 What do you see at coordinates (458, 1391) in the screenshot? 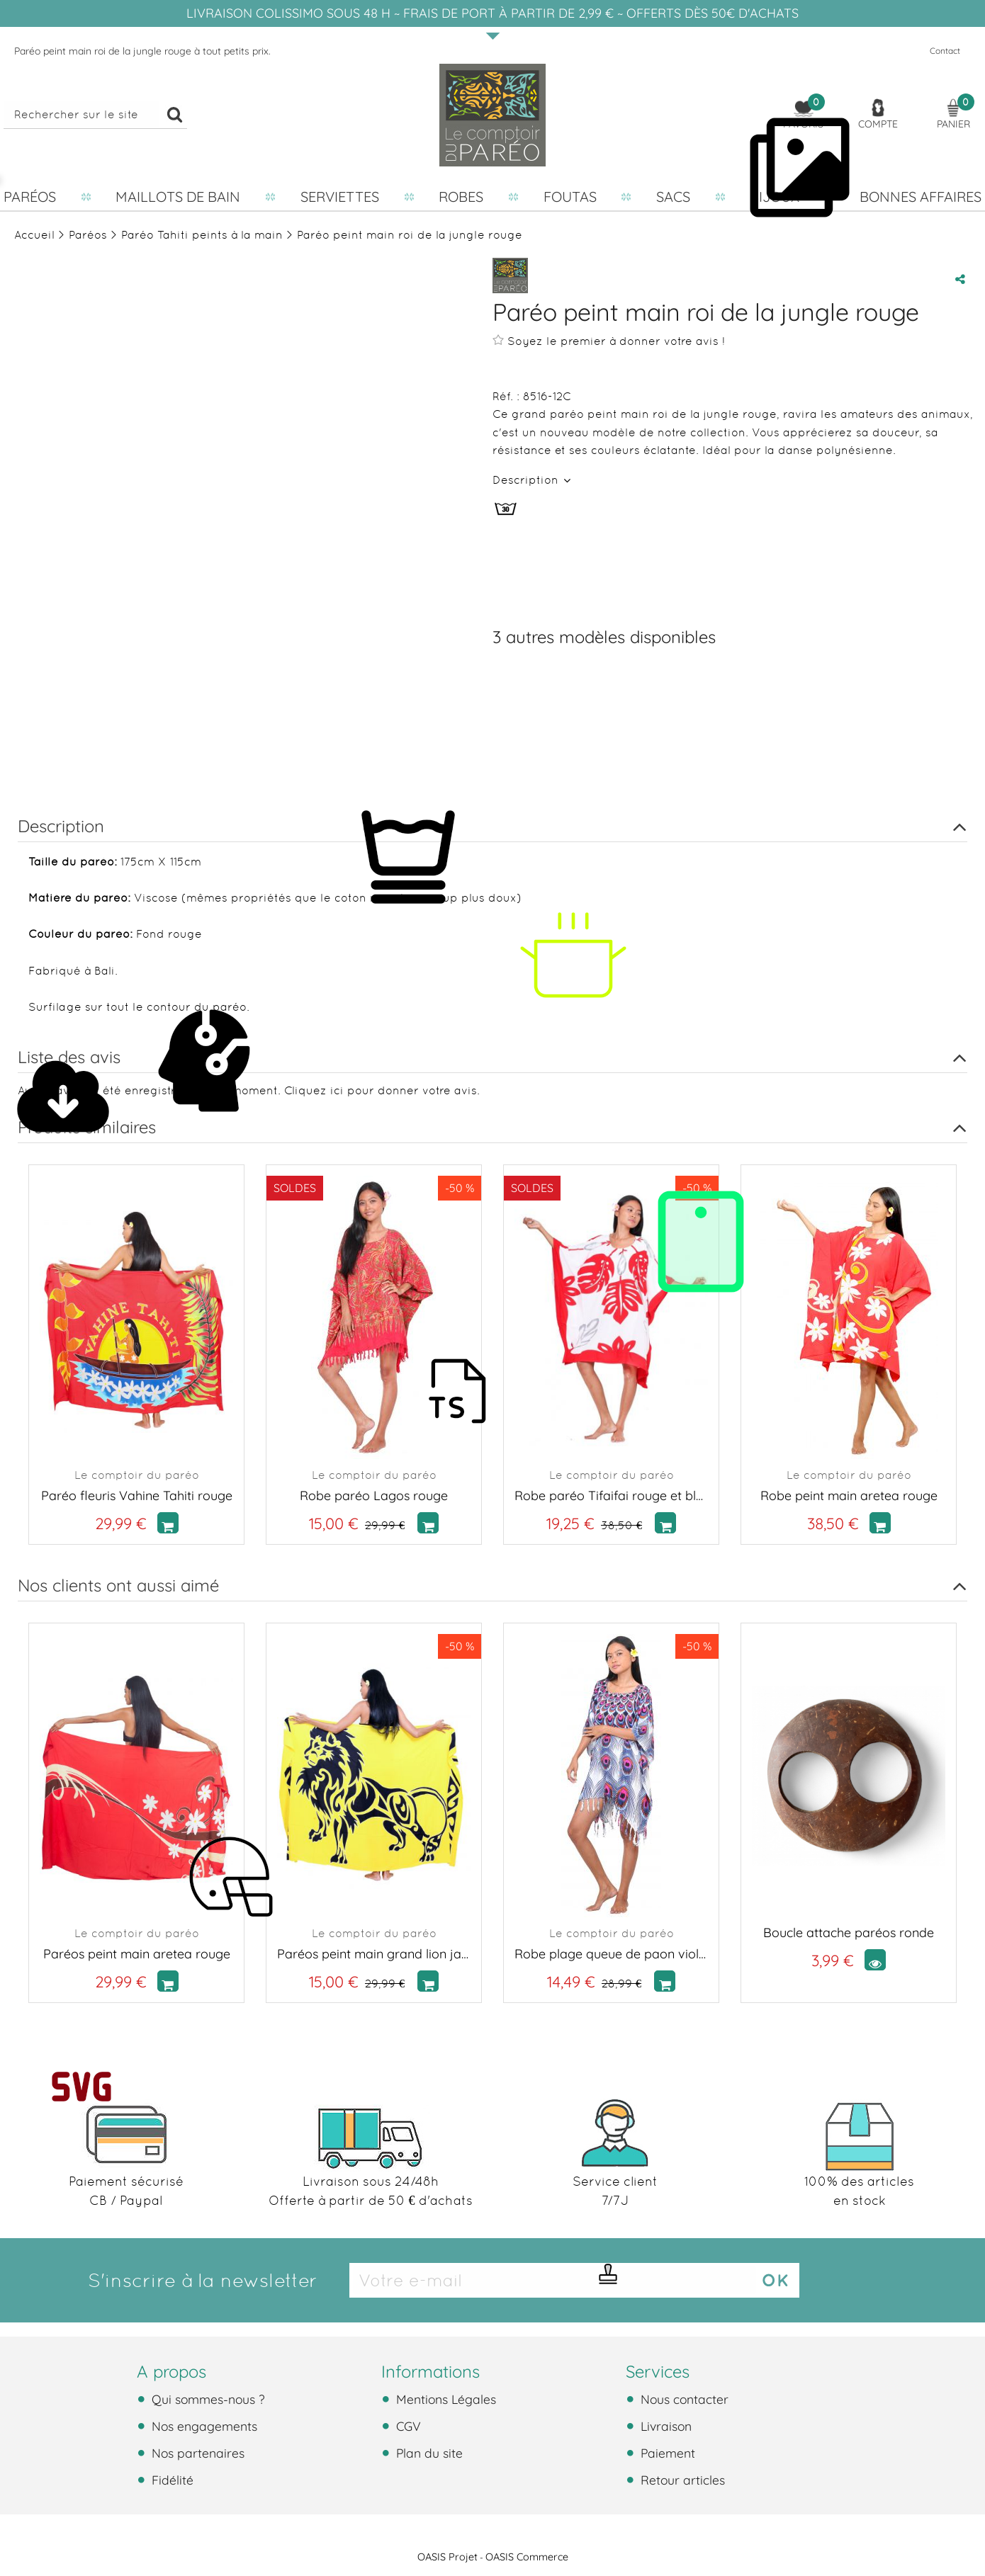
I see `a TypeScript file` at bounding box center [458, 1391].